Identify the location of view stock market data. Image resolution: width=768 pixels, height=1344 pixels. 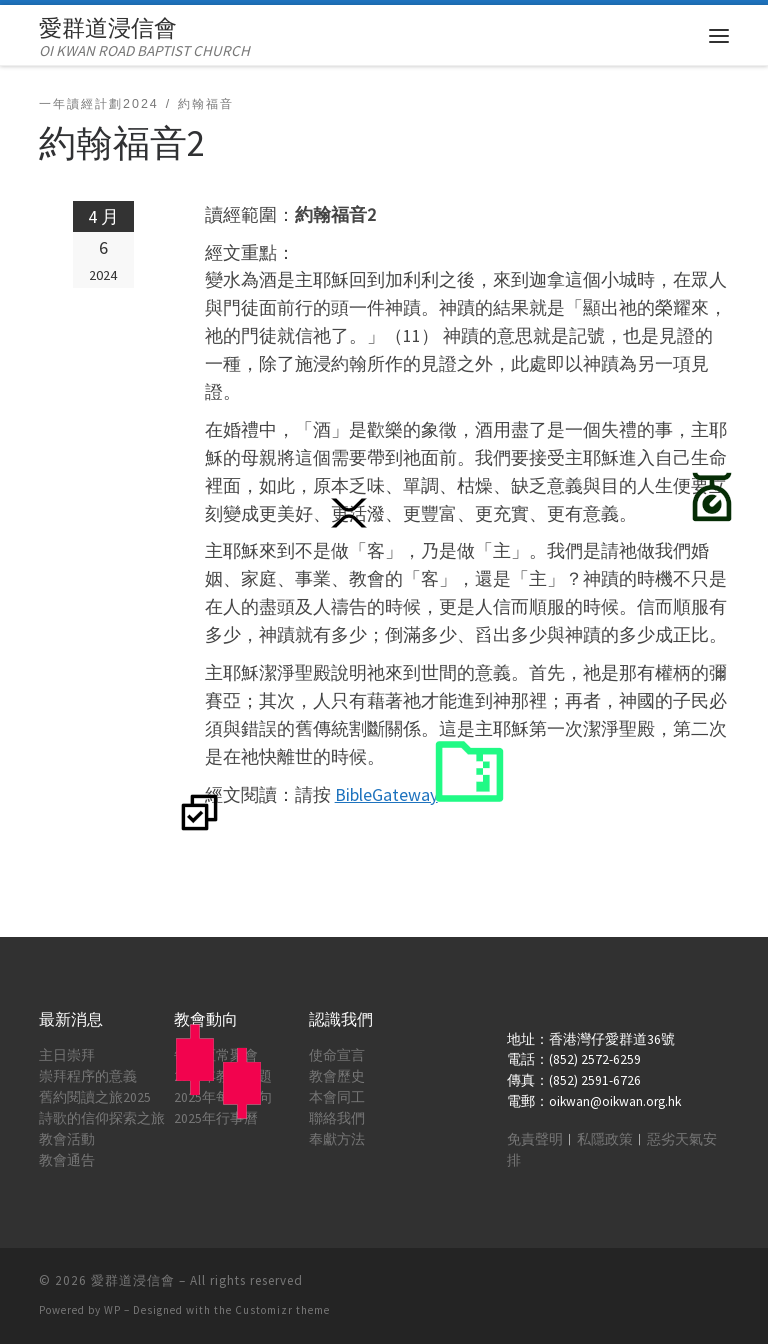
(218, 1071).